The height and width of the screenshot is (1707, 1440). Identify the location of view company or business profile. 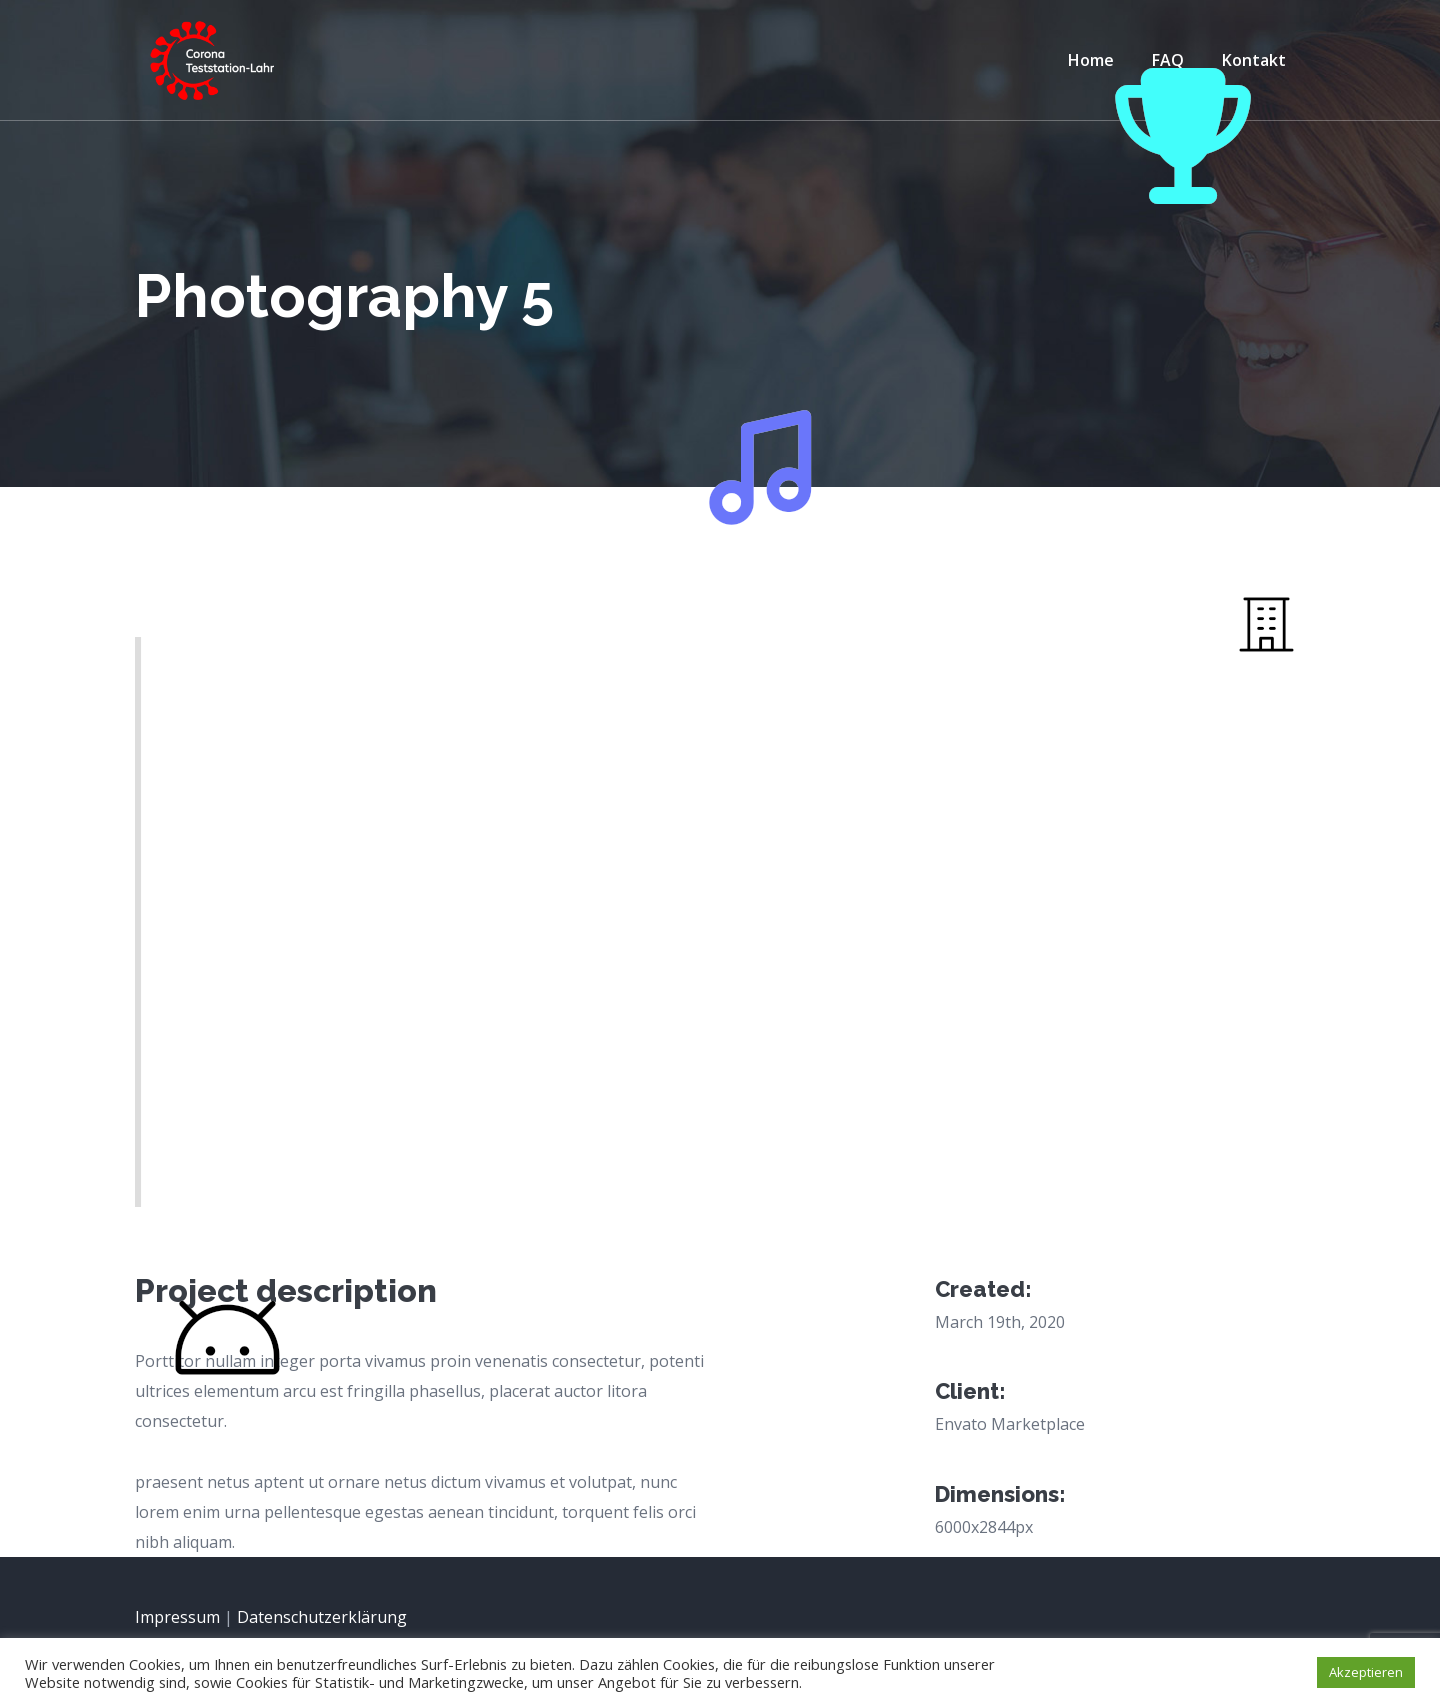
(1266, 624).